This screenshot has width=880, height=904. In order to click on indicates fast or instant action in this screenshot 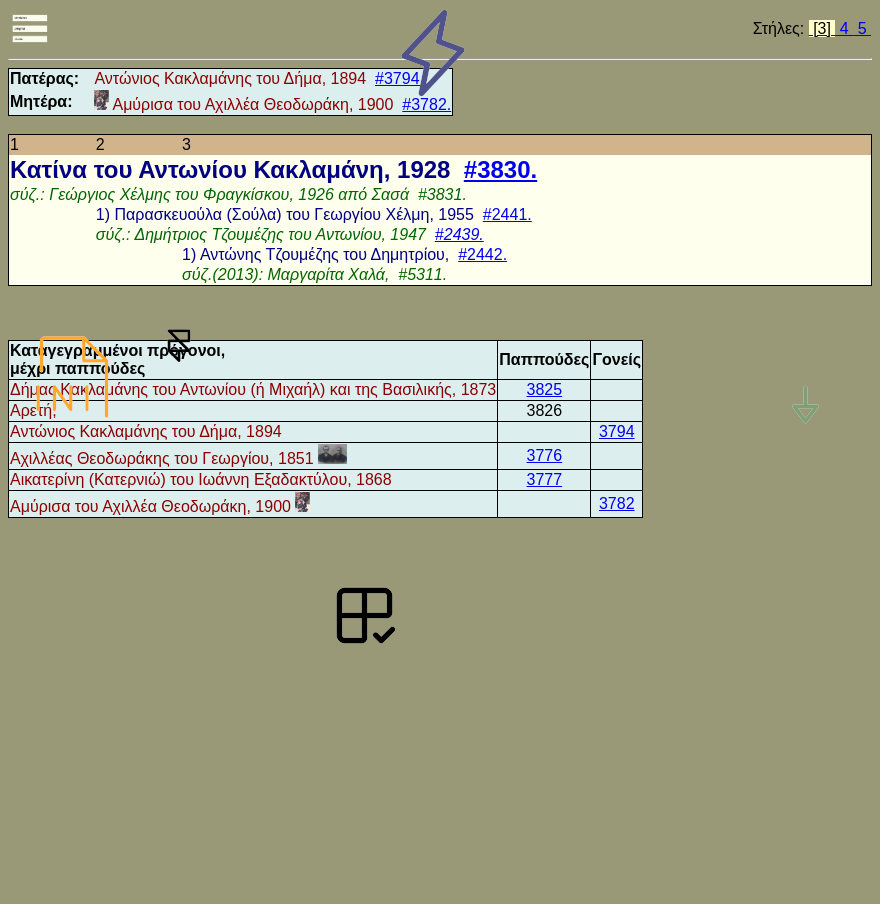, I will do `click(433, 53)`.